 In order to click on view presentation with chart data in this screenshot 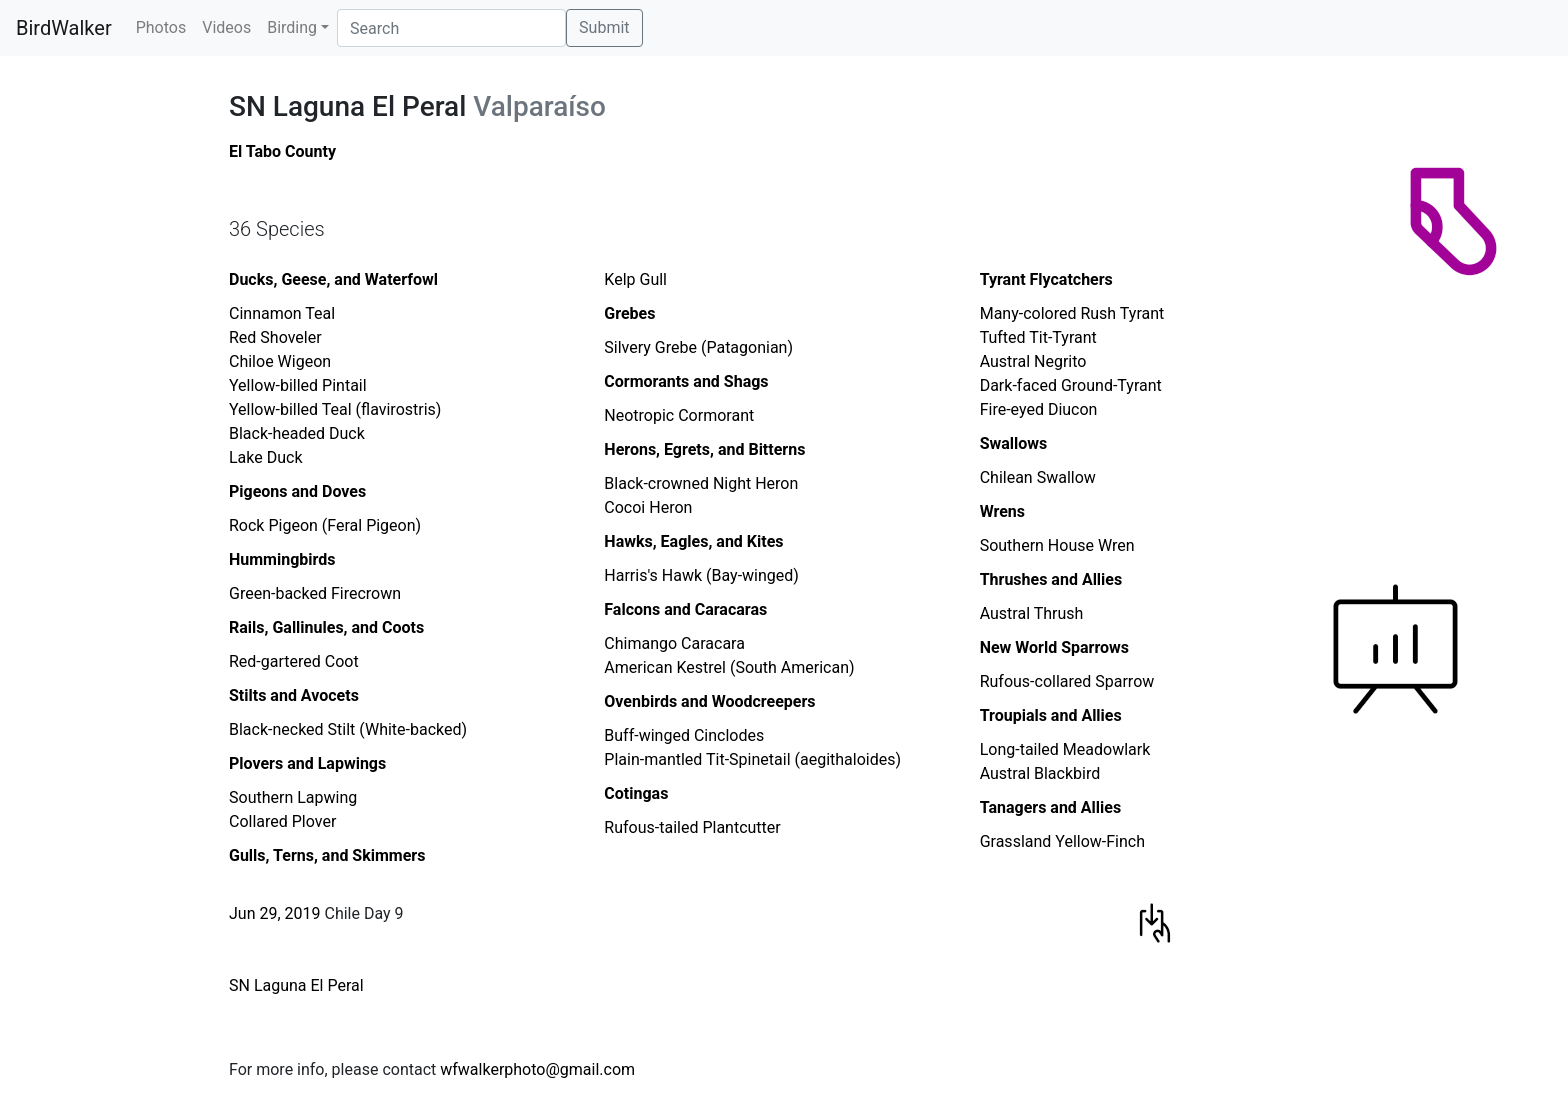, I will do `click(1395, 651)`.